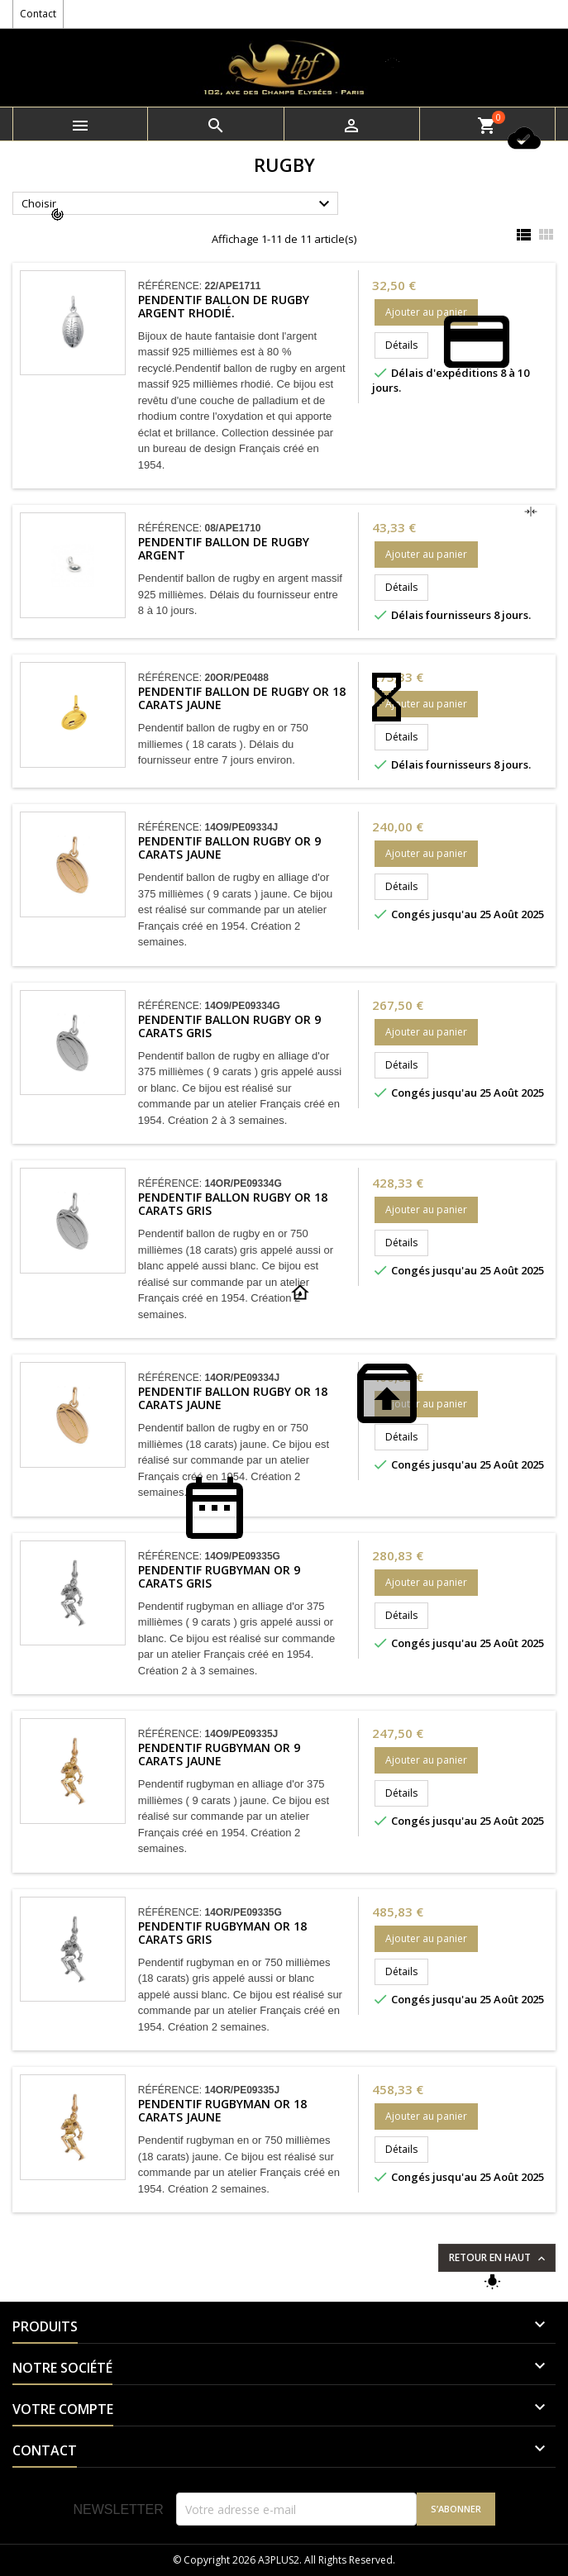  What do you see at coordinates (392, 64) in the screenshot?
I see `view nearby museums on the map` at bounding box center [392, 64].